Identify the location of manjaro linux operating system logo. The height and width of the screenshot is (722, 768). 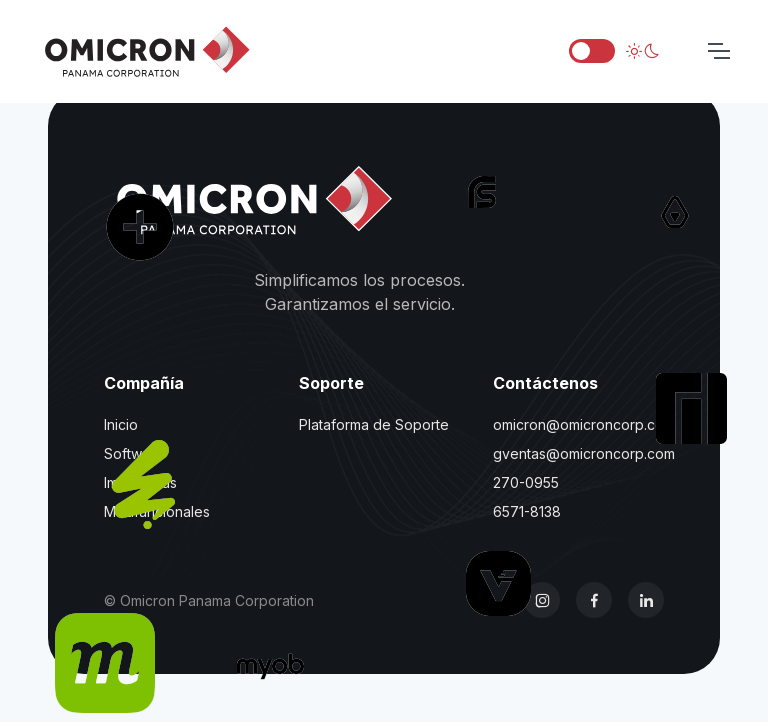
(691, 408).